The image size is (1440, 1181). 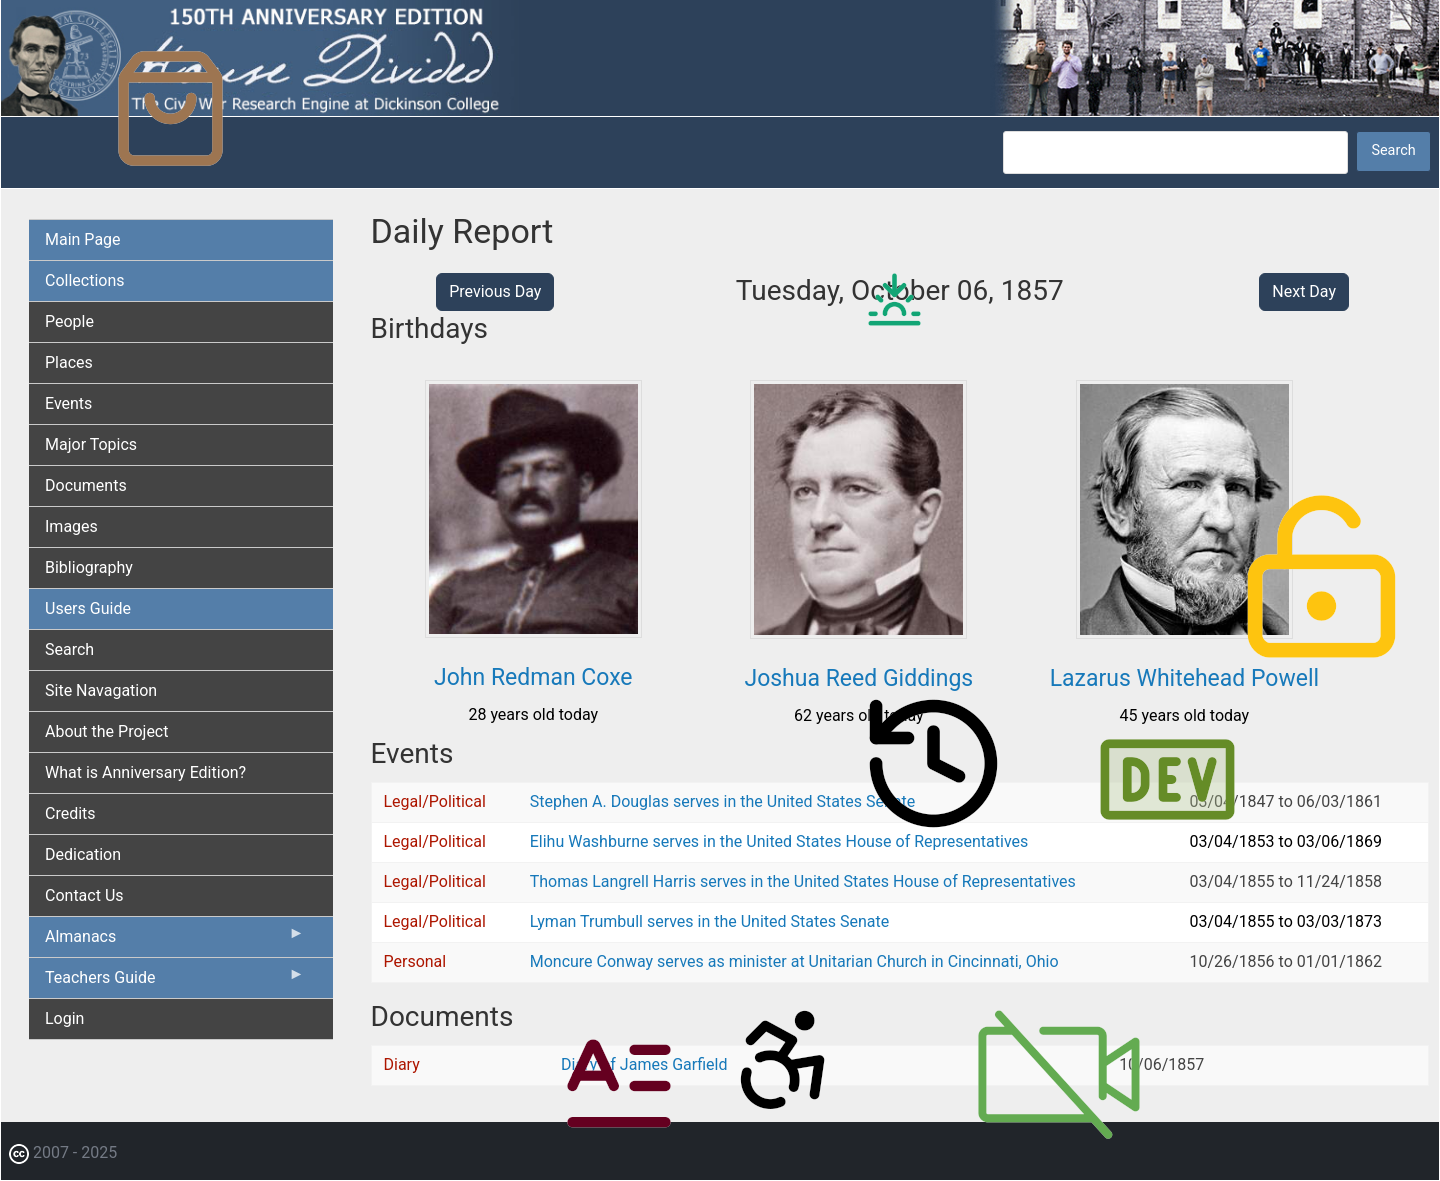 I want to click on apply drop cap or initial letter formatting, so click(x=619, y=1086).